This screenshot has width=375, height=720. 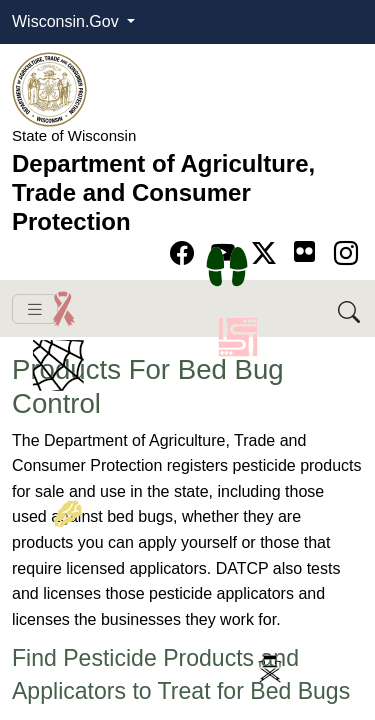 I want to click on indicates an abandoned or inactive section, so click(x=58, y=365).